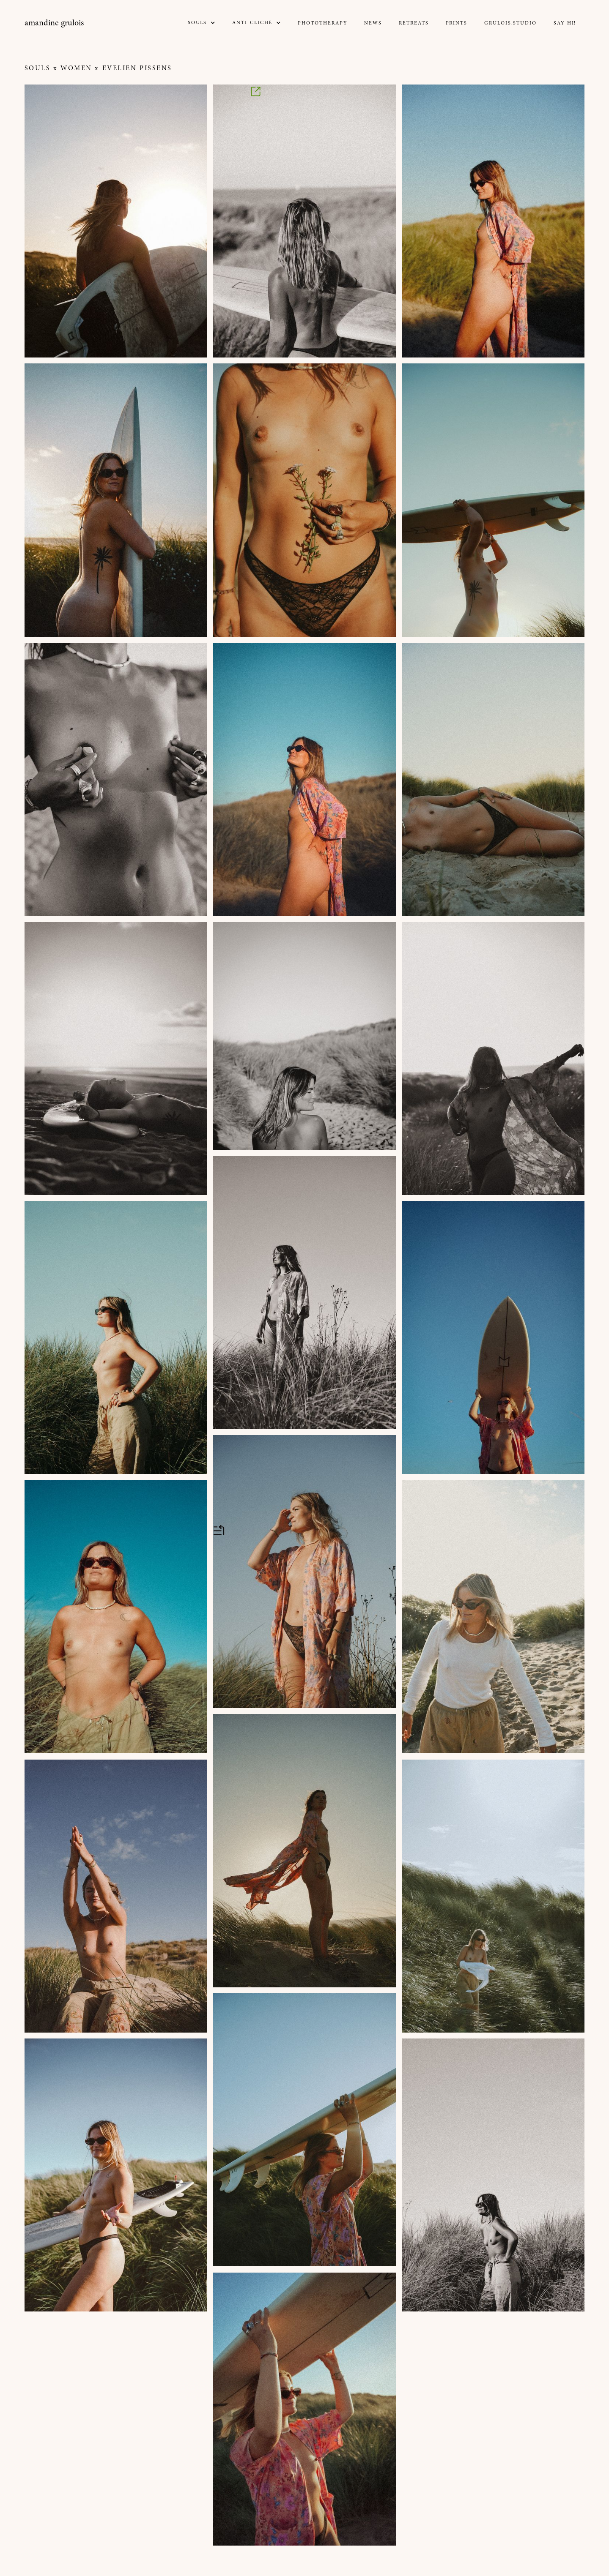 This screenshot has height=2576, width=609. I want to click on open link in a new window or tab, so click(255, 91).